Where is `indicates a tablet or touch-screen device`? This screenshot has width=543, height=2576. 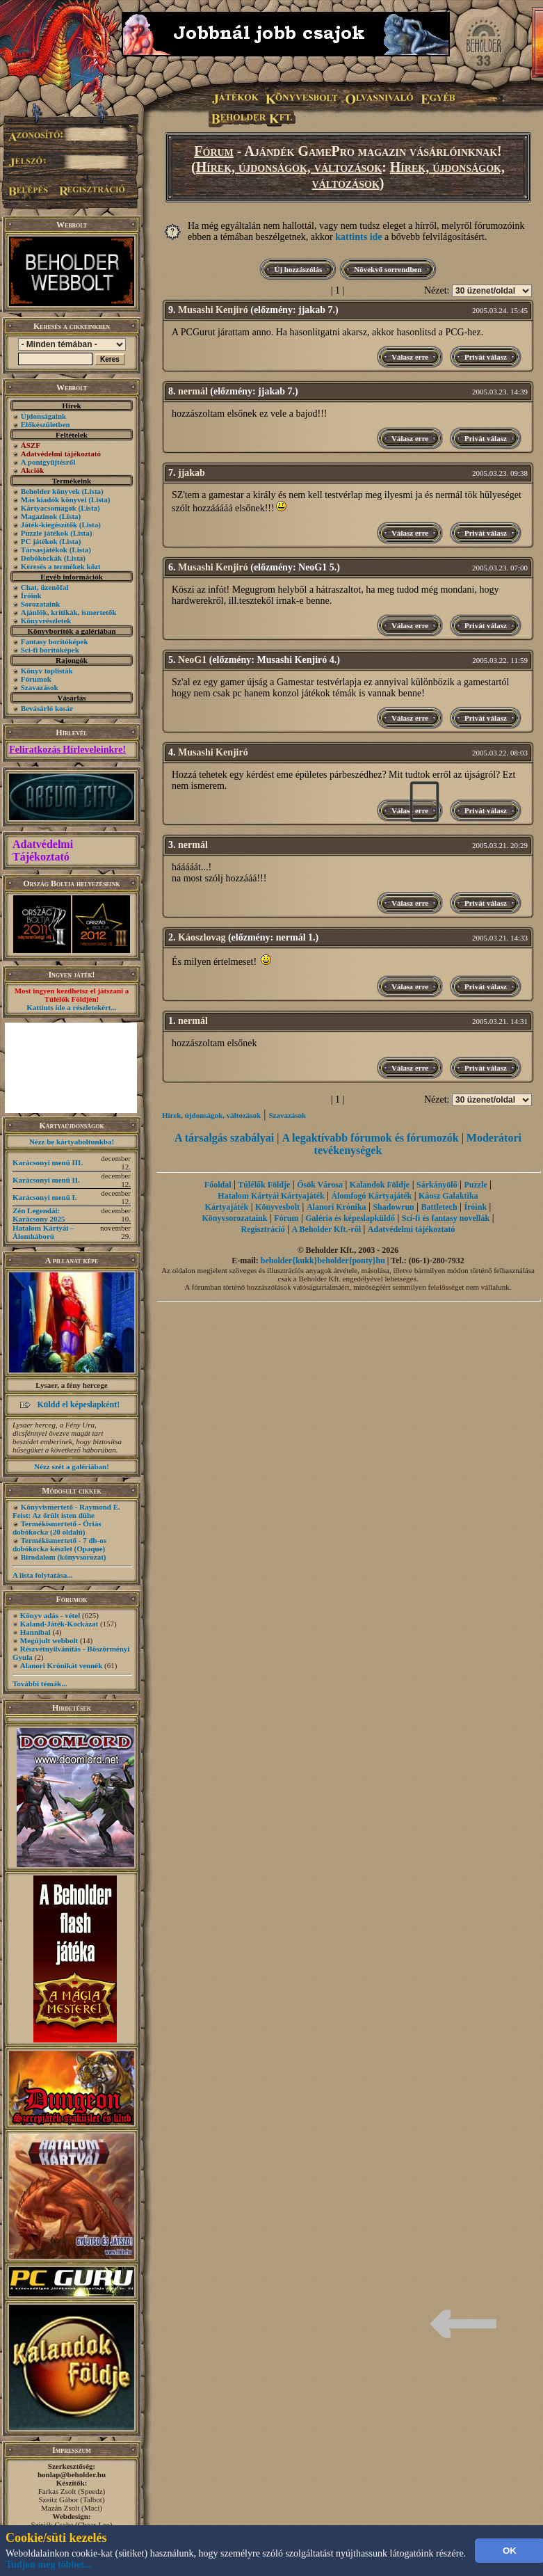
indicates a tablet or touch-screen device is located at coordinates (424, 801).